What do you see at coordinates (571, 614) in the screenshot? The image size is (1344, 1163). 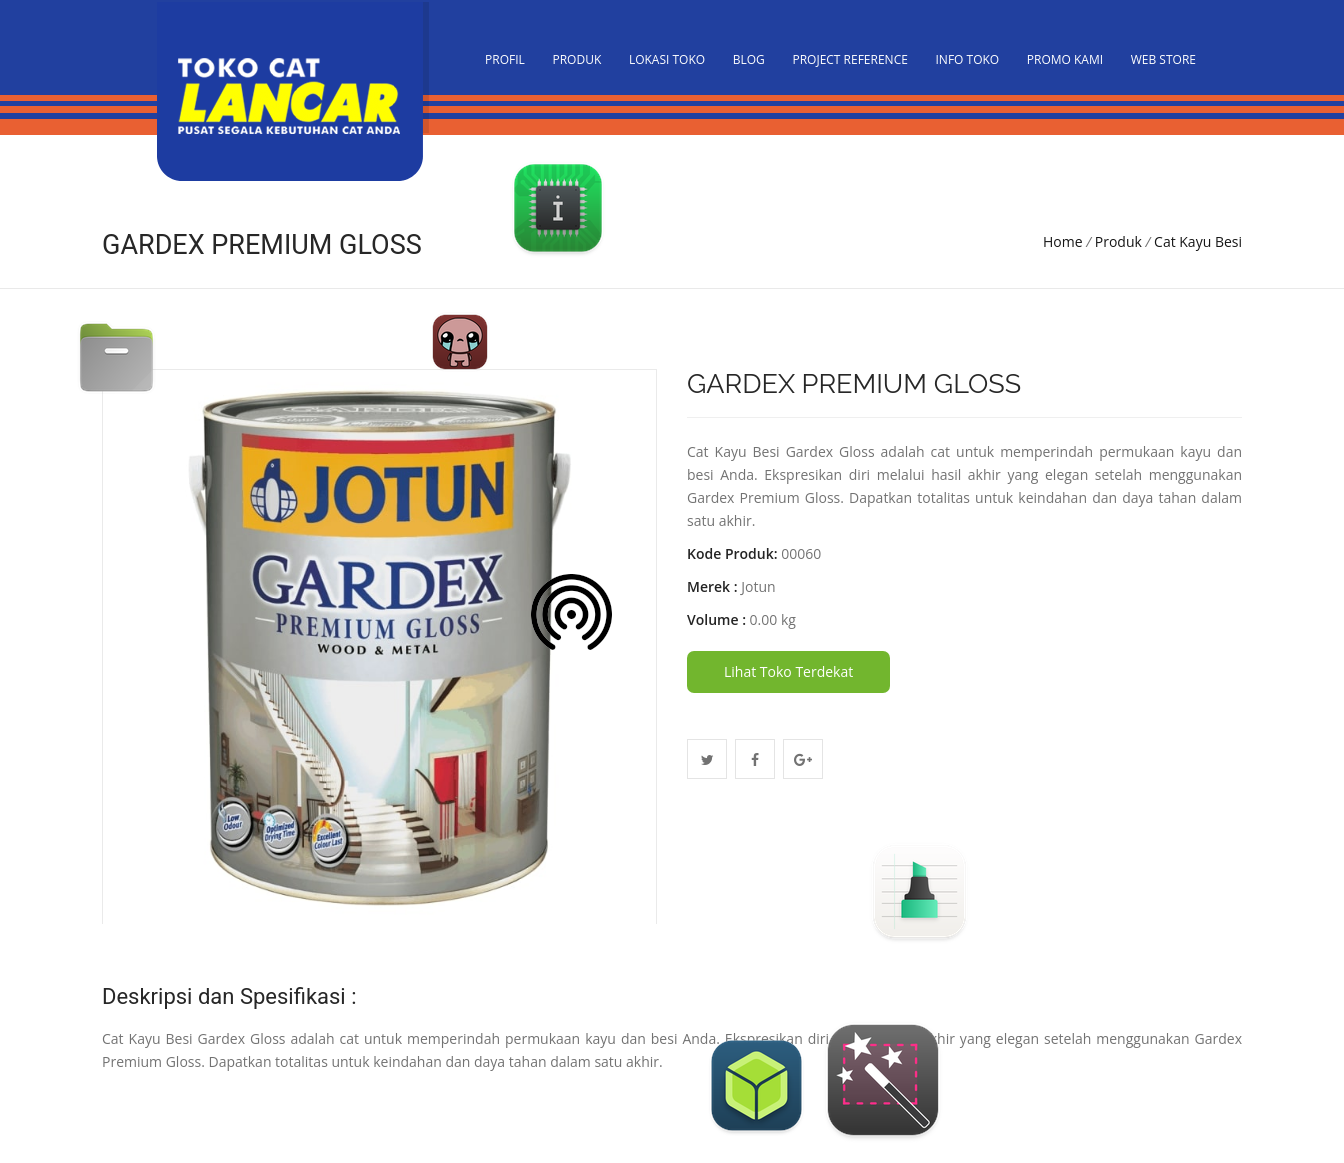 I see `connect to a network server` at bounding box center [571, 614].